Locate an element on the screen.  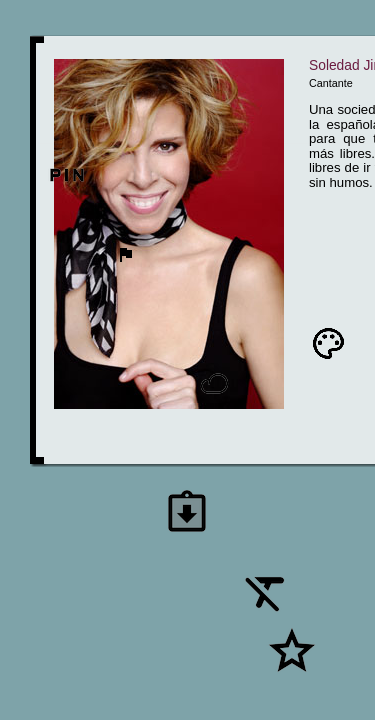
enter PIN code for parental controls is located at coordinates (67, 175).